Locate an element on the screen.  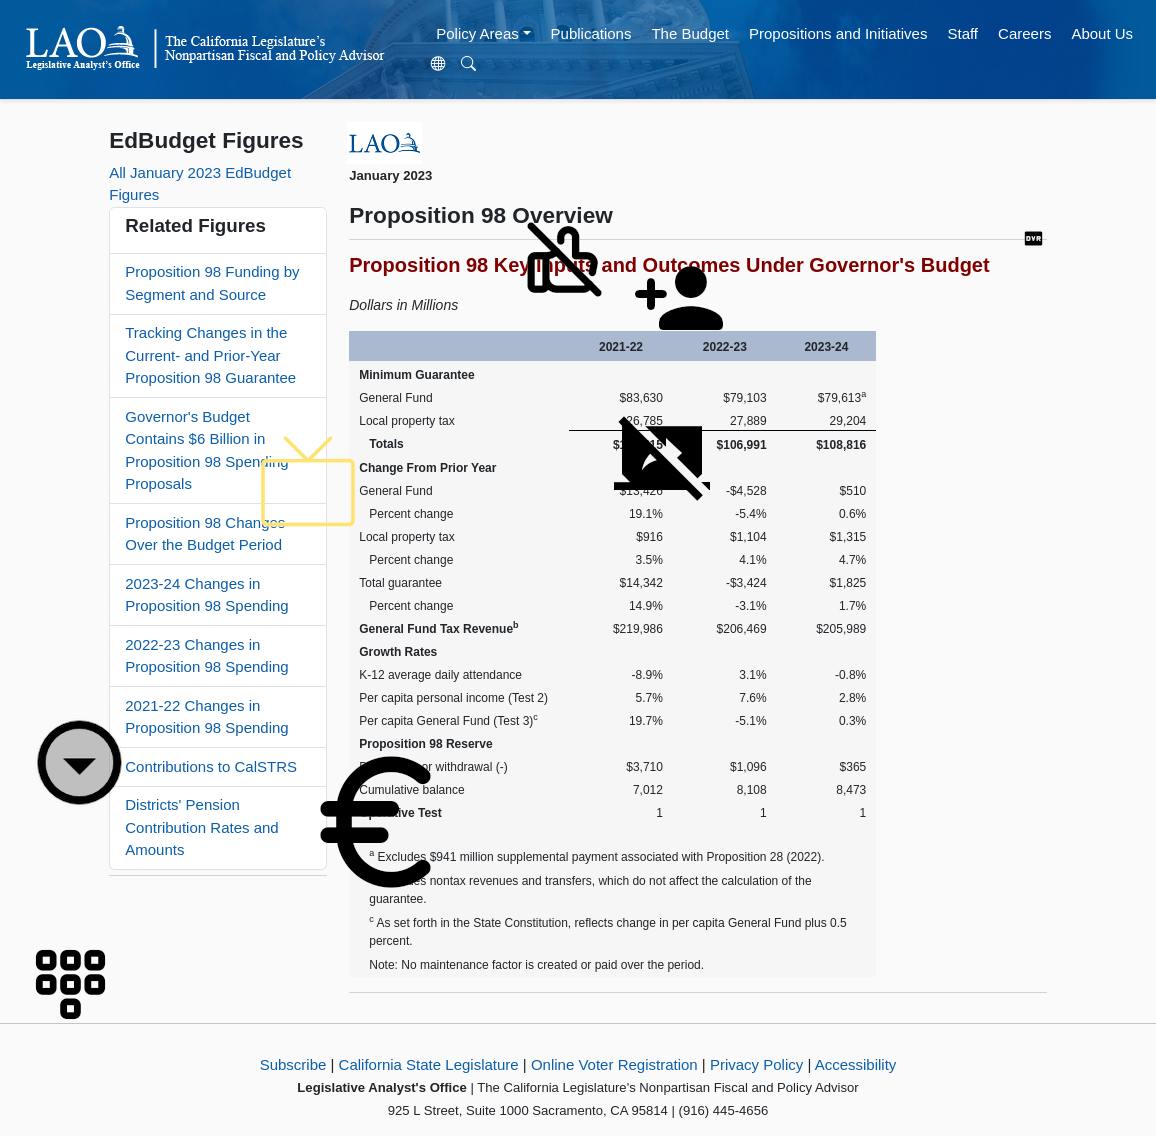
stop sharing your screen is located at coordinates (662, 458).